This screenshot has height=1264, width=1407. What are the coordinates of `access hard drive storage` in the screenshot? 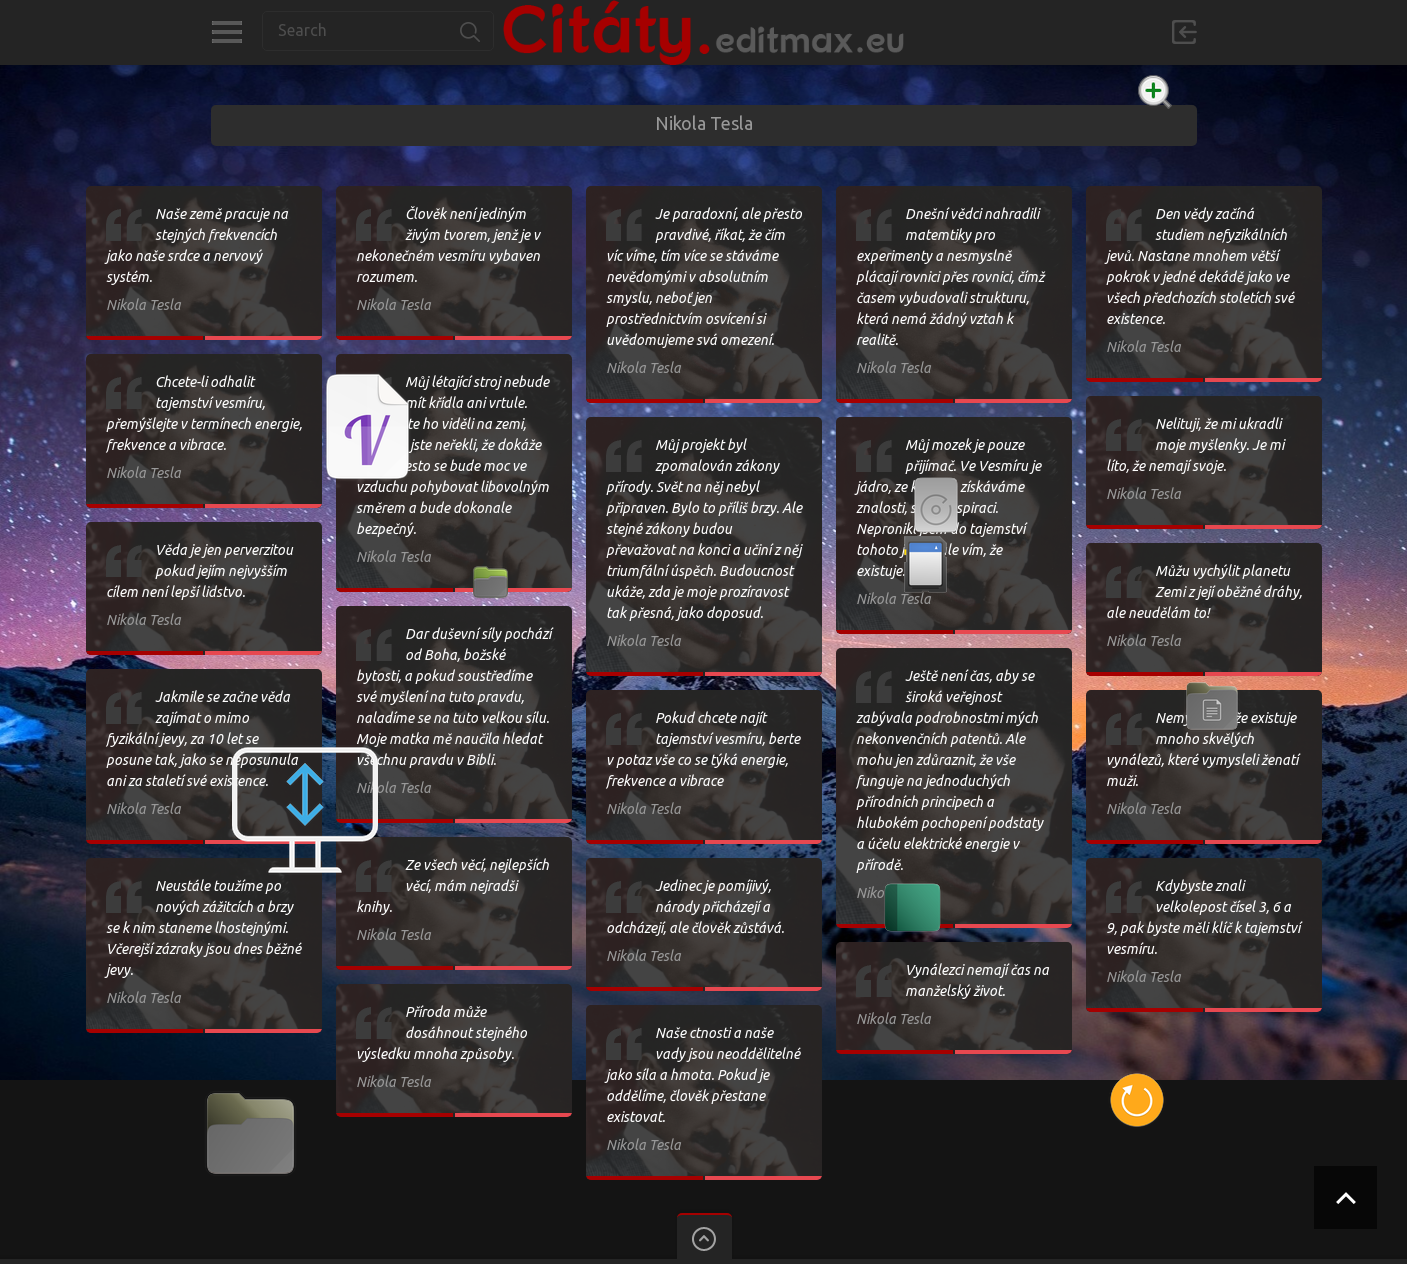 It's located at (936, 505).